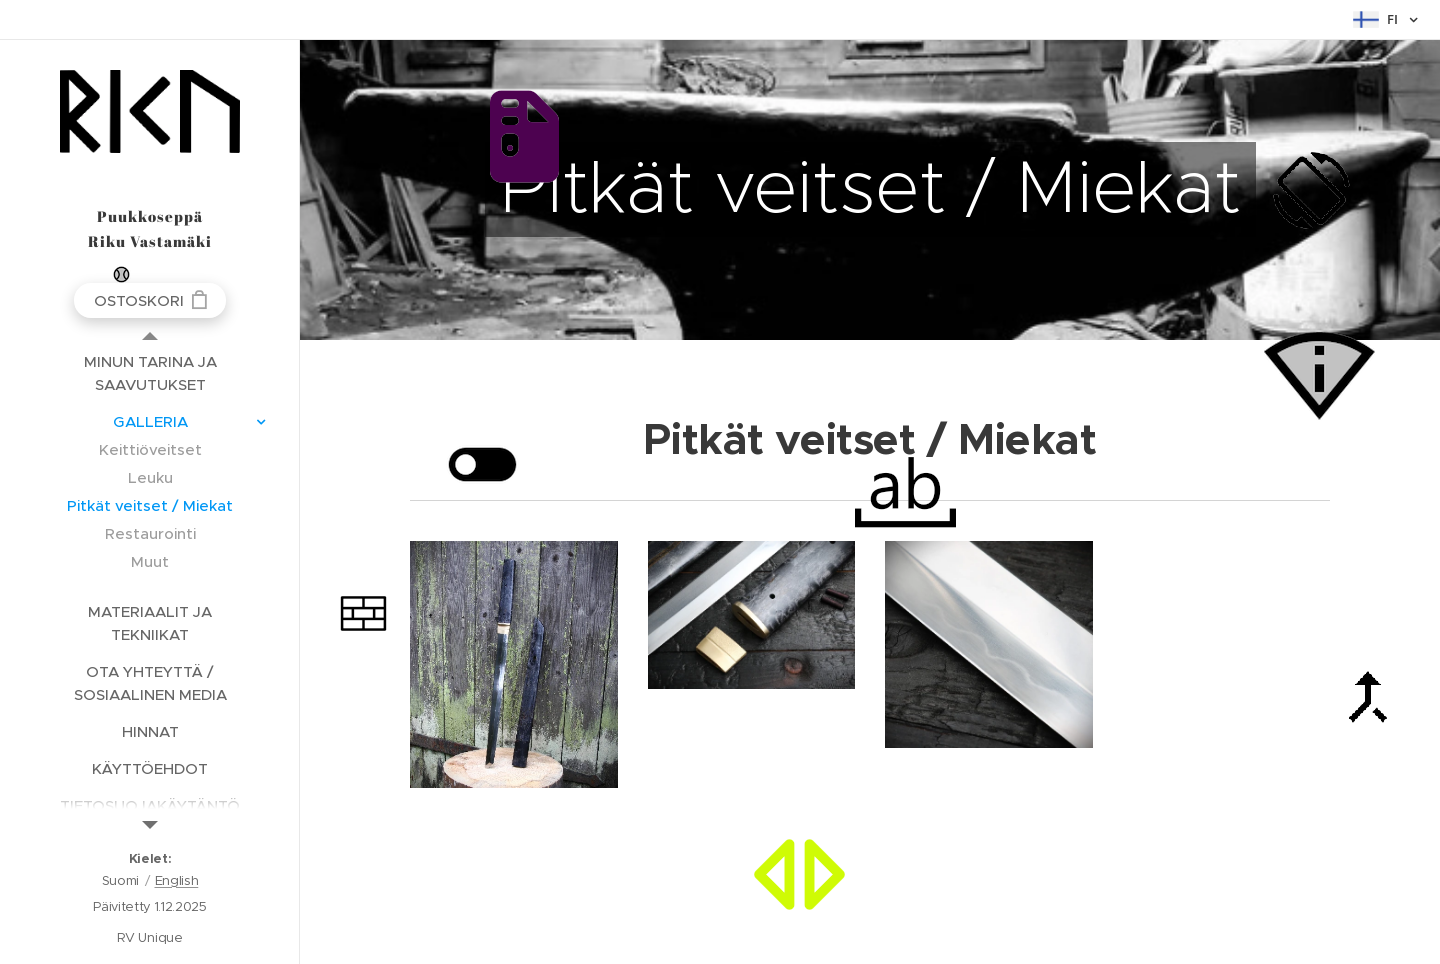 The image size is (1440, 964). I want to click on expand or resize horizontally, so click(799, 874).